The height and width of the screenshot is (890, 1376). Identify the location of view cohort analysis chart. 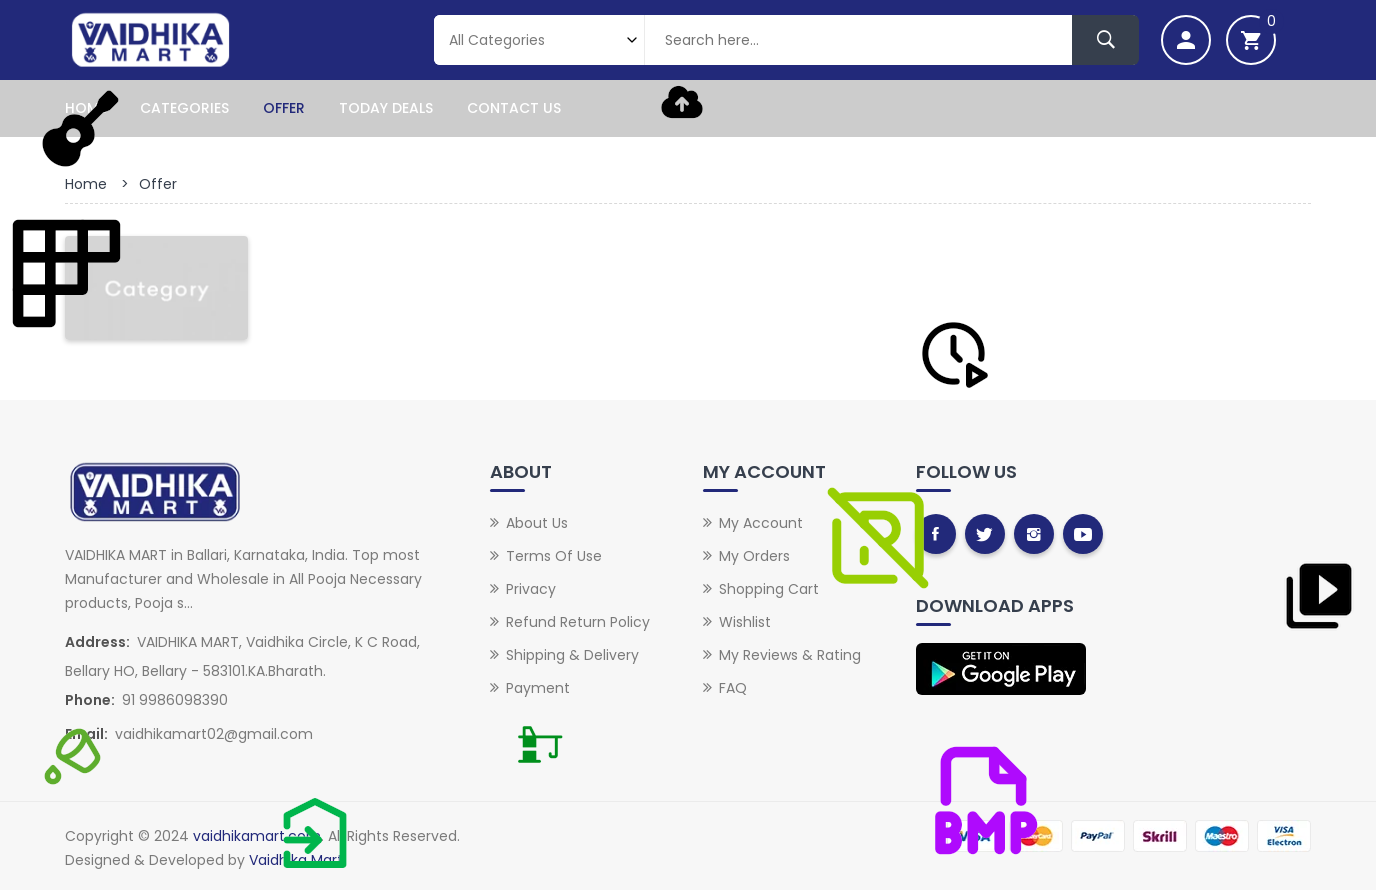
(66, 273).